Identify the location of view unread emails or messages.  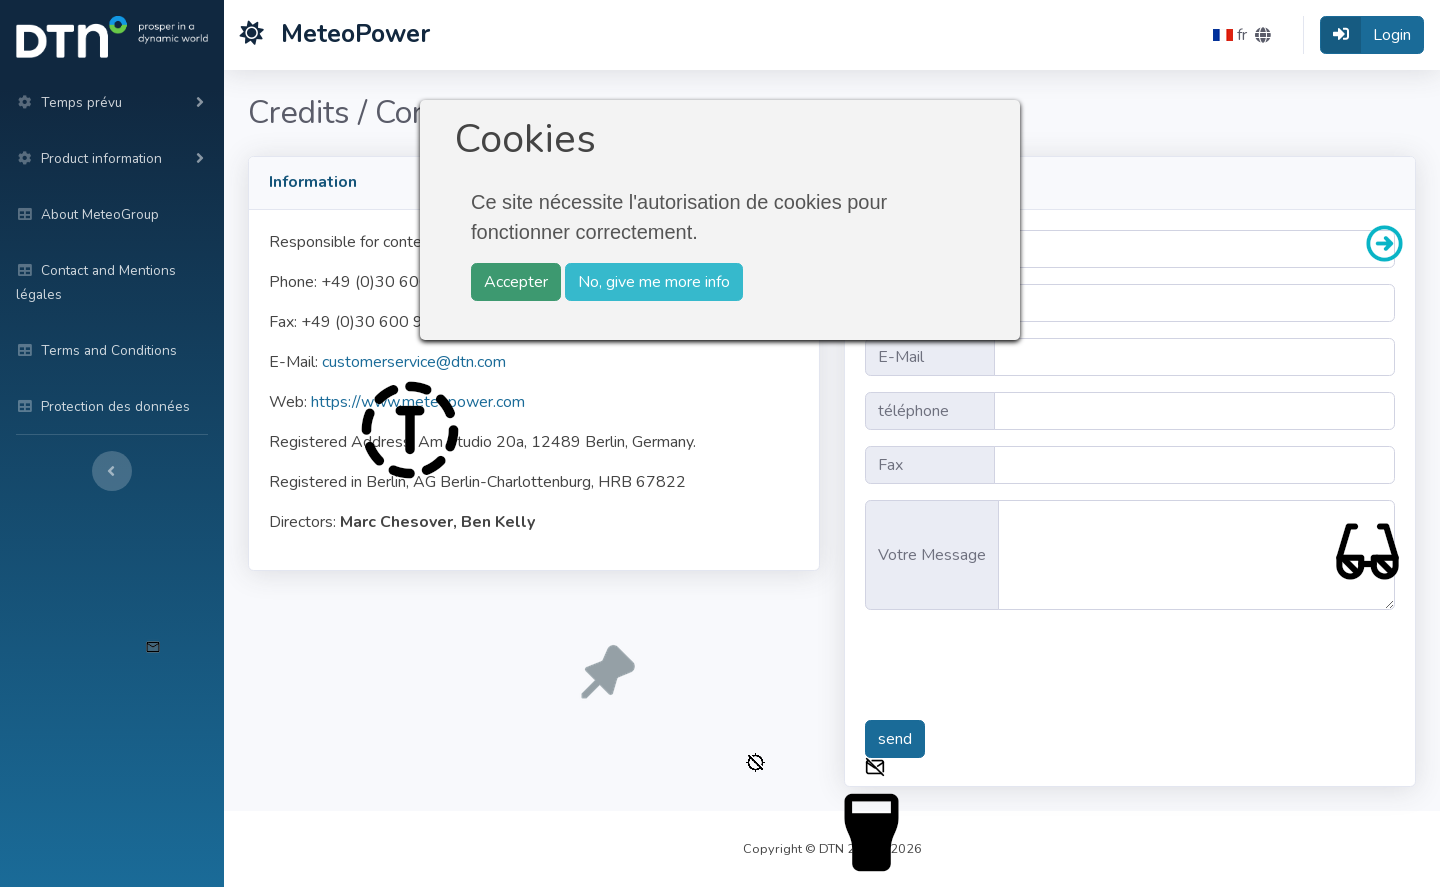
(153, 647).